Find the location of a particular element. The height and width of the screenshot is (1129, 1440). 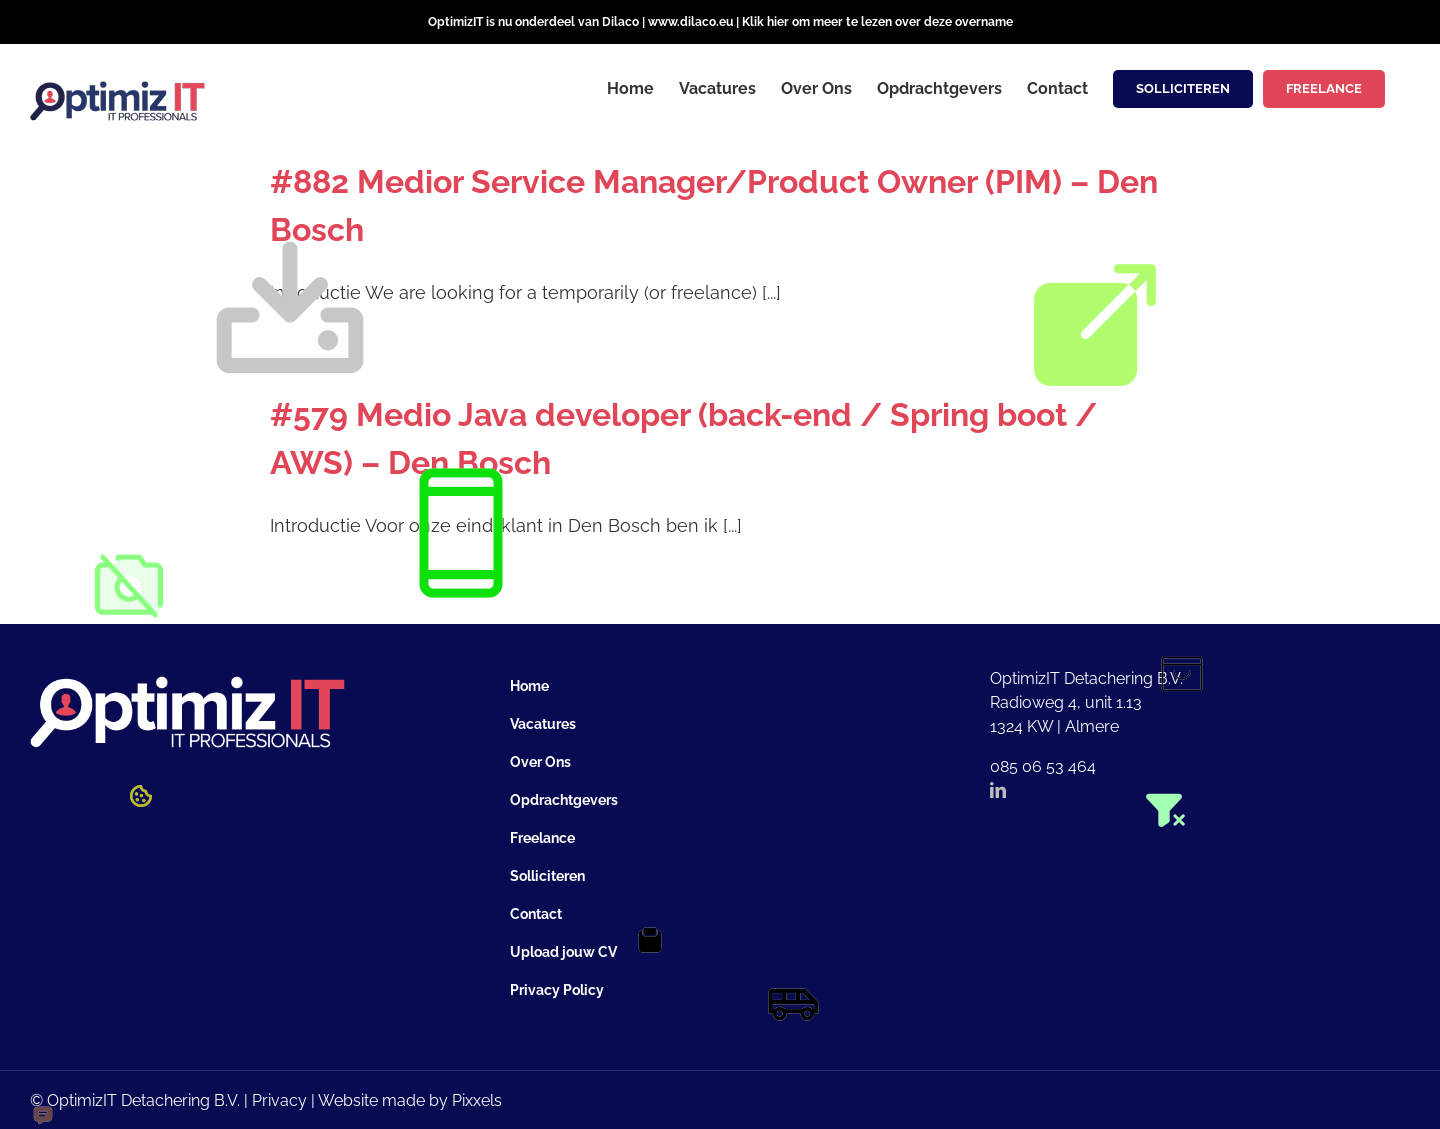

open link in new tab or window is located at coordinates (1095, 325).